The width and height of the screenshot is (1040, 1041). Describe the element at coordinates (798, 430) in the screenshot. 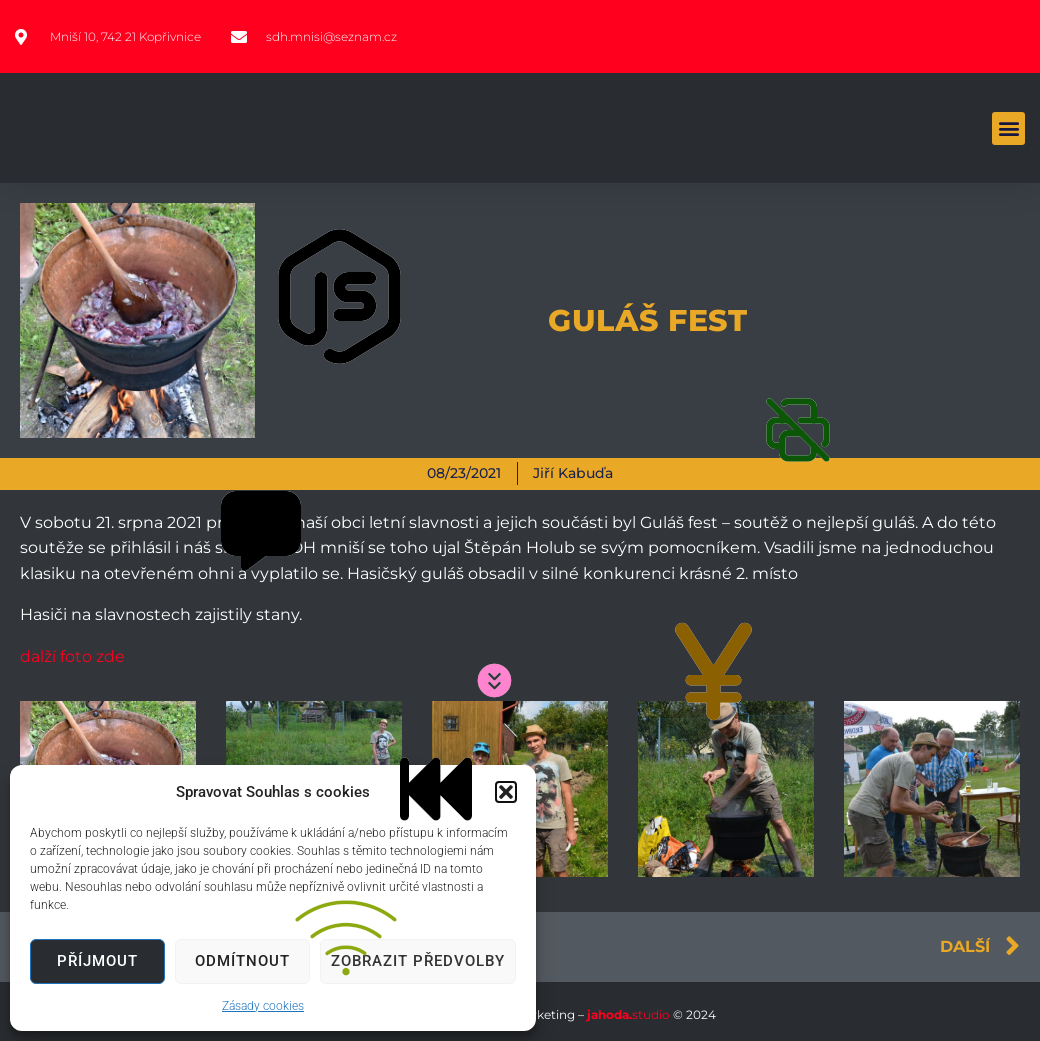

I see `printer unavailable or offline` at that location.